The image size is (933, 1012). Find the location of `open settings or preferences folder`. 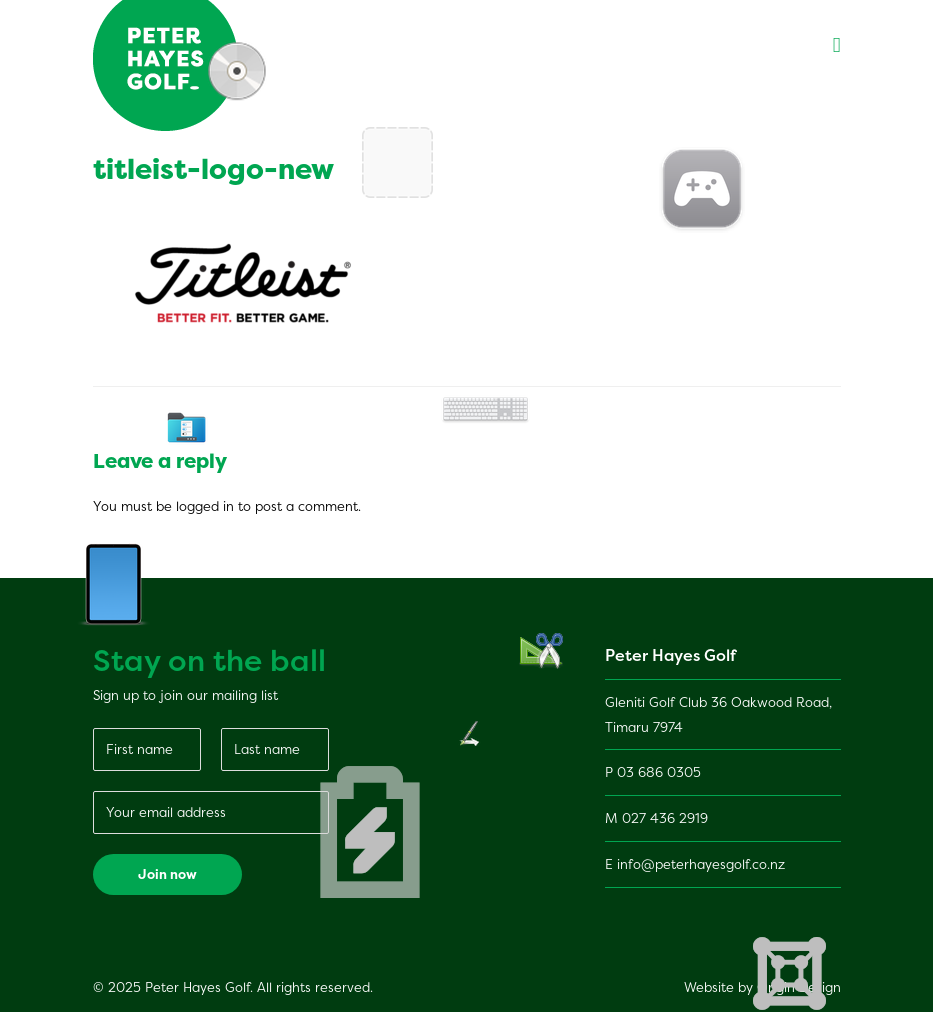

open settings or preferences folder is located at coordinates (186, 428).